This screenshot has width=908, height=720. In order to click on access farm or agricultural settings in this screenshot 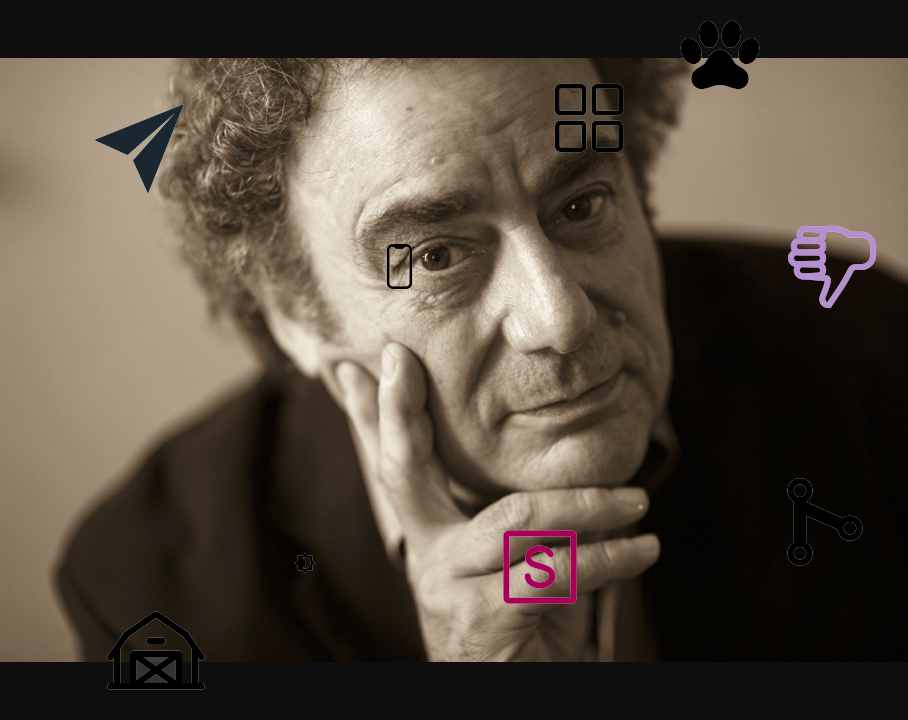, I will do `click(156, 657)`.